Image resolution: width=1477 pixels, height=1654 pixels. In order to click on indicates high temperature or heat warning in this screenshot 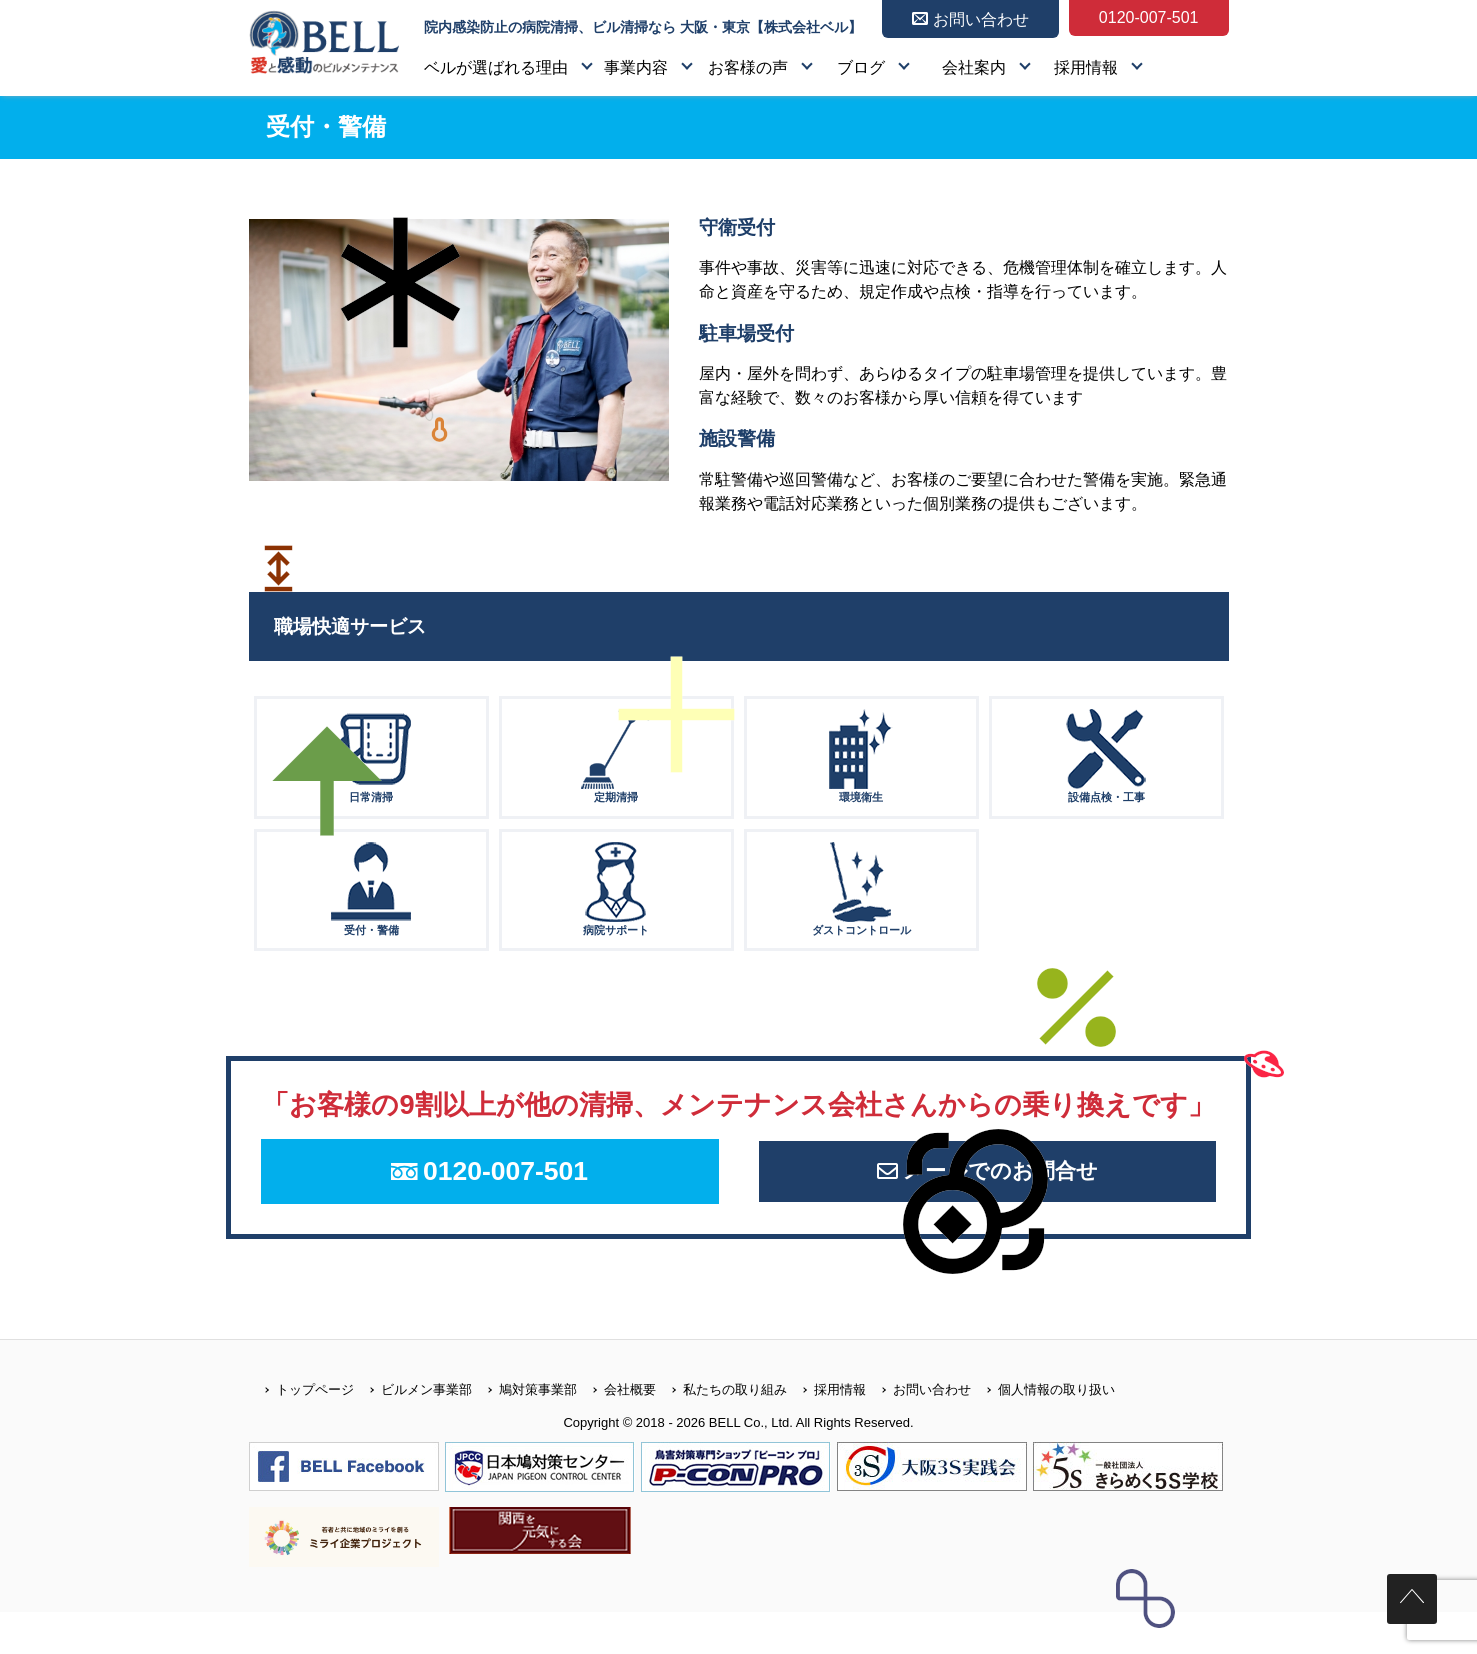, I will do `click(439, 429)`.